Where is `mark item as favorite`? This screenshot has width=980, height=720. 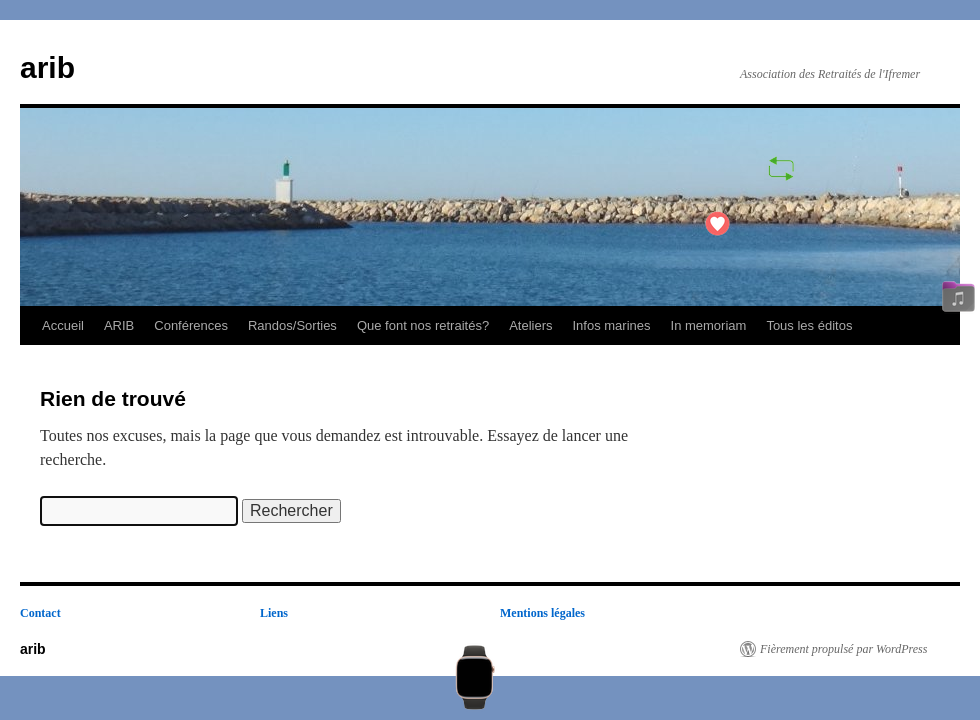 mark item as favorite is located at coordinates (717, 223).